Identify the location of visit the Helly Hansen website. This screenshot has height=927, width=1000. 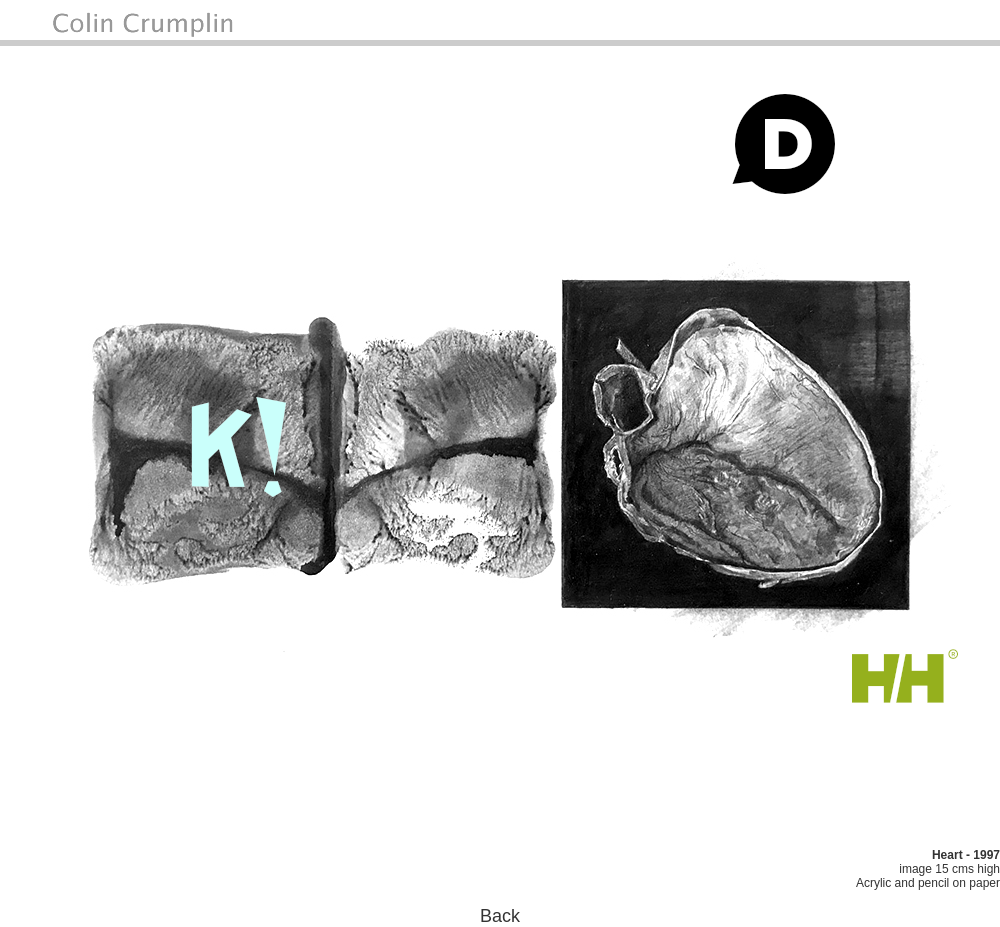
(905, 676).